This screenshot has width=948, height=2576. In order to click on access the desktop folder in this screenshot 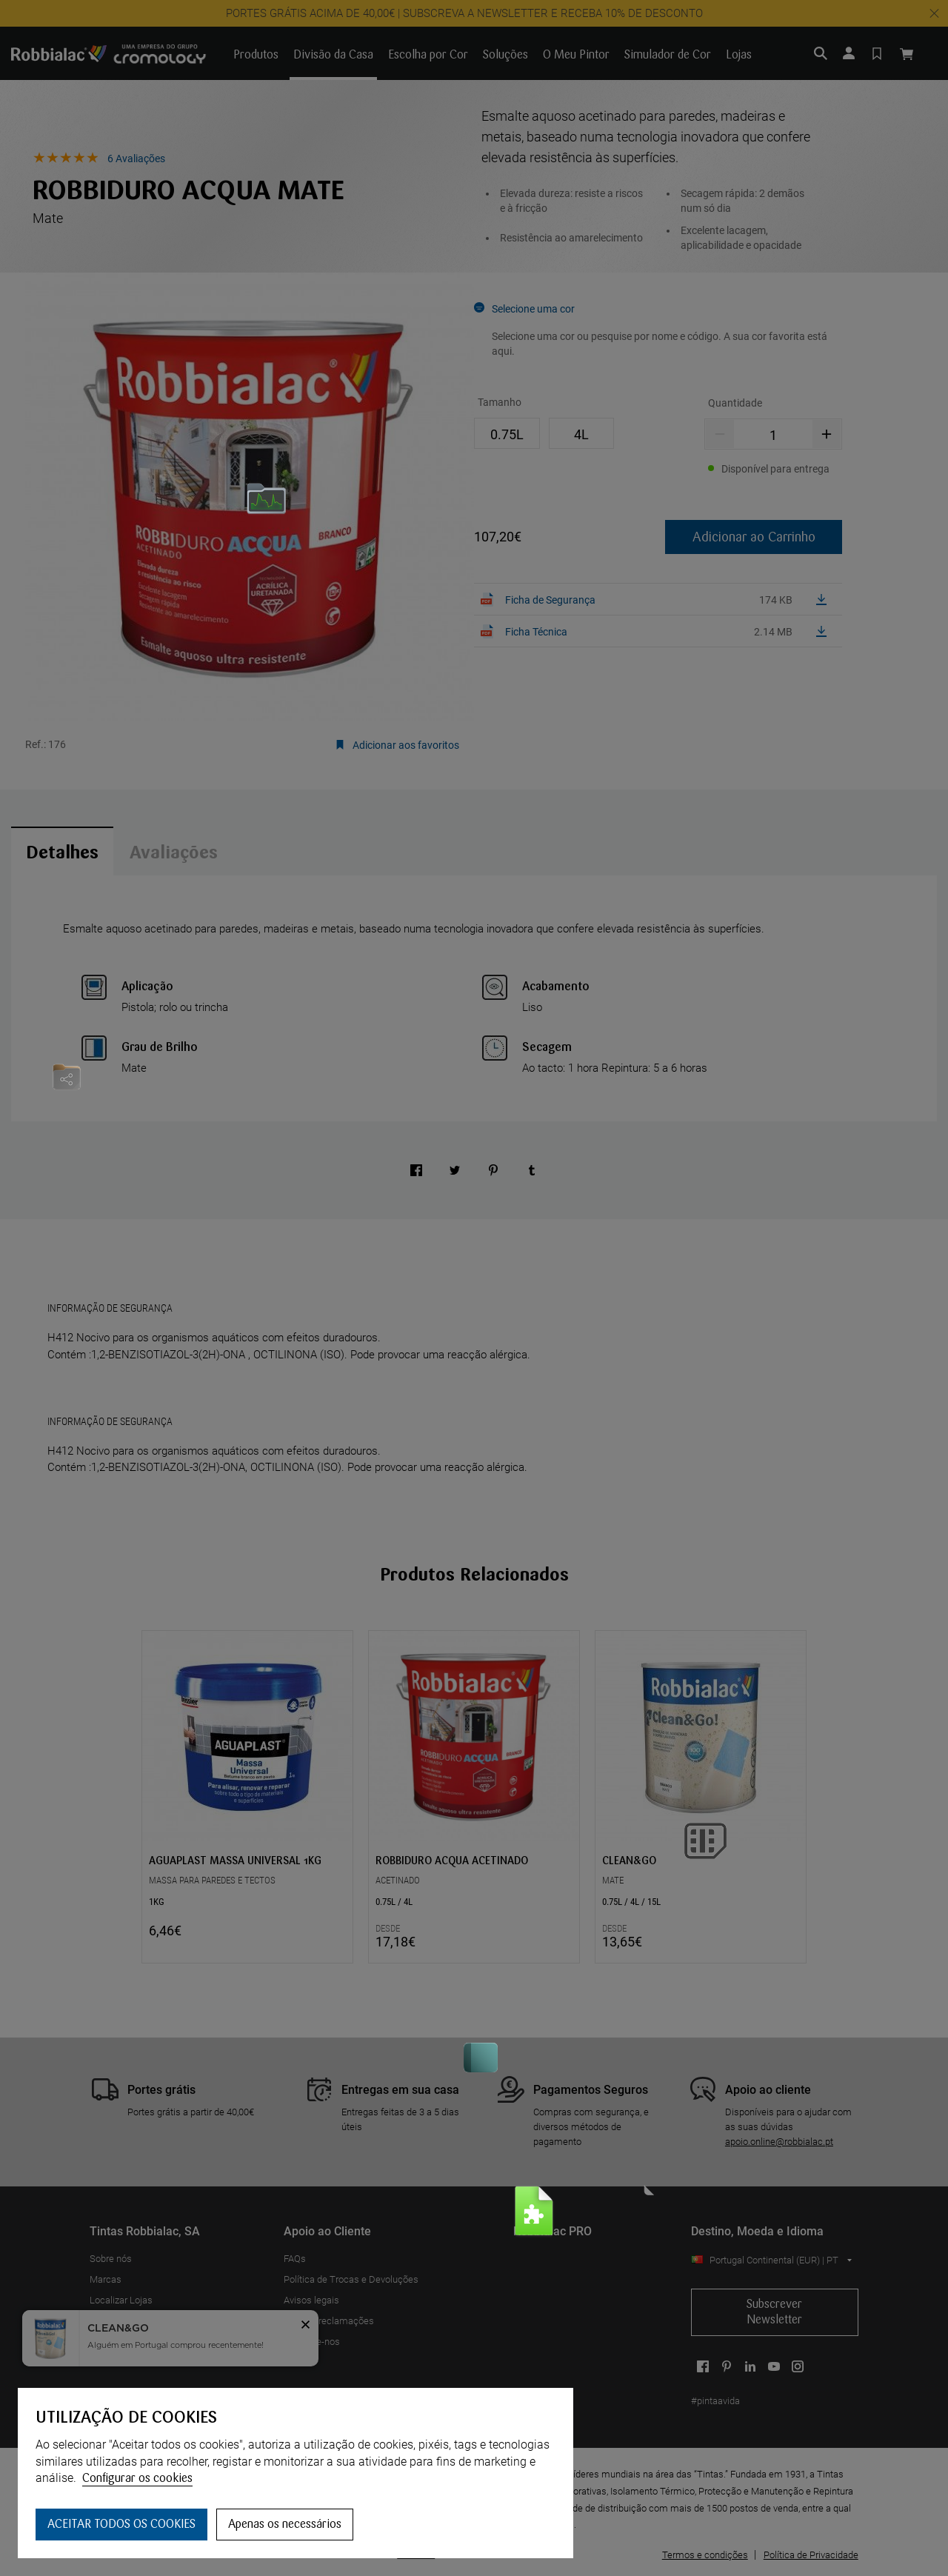, I will do `click(481, 2057)`.